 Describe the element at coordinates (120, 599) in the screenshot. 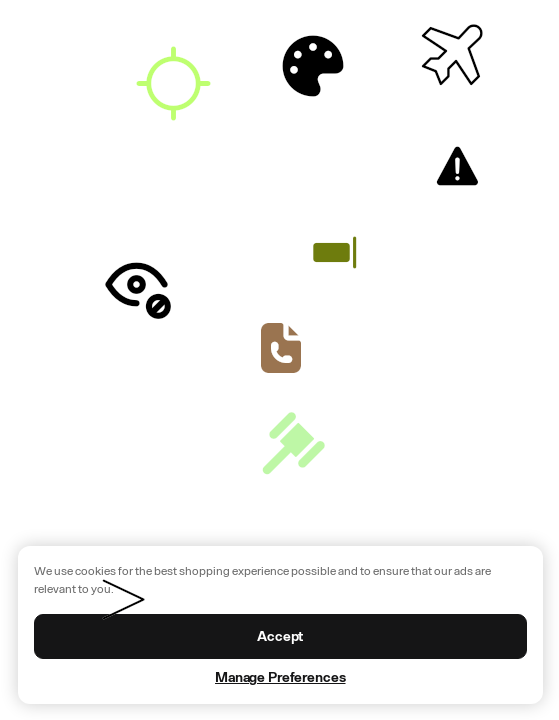

I see `navigate to the next item` at that location.